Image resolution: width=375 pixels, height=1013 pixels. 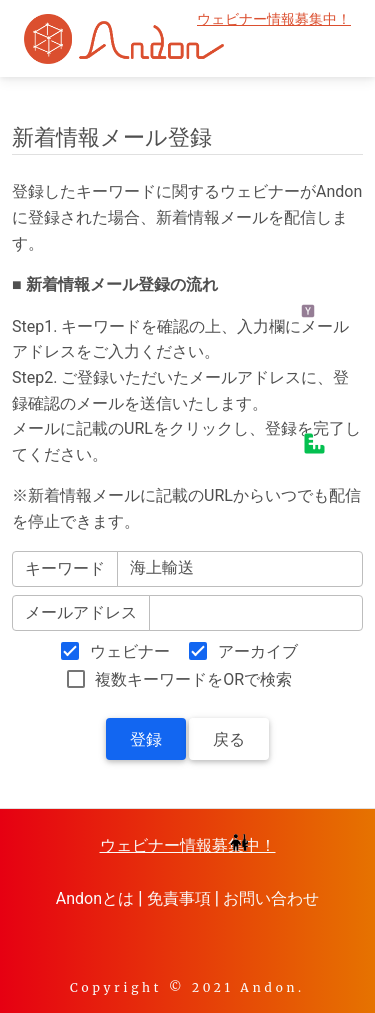 What do you see at coordinates (308, 311) in the screenshot?
I see `open hacker news` at bounding box center [308, 311].